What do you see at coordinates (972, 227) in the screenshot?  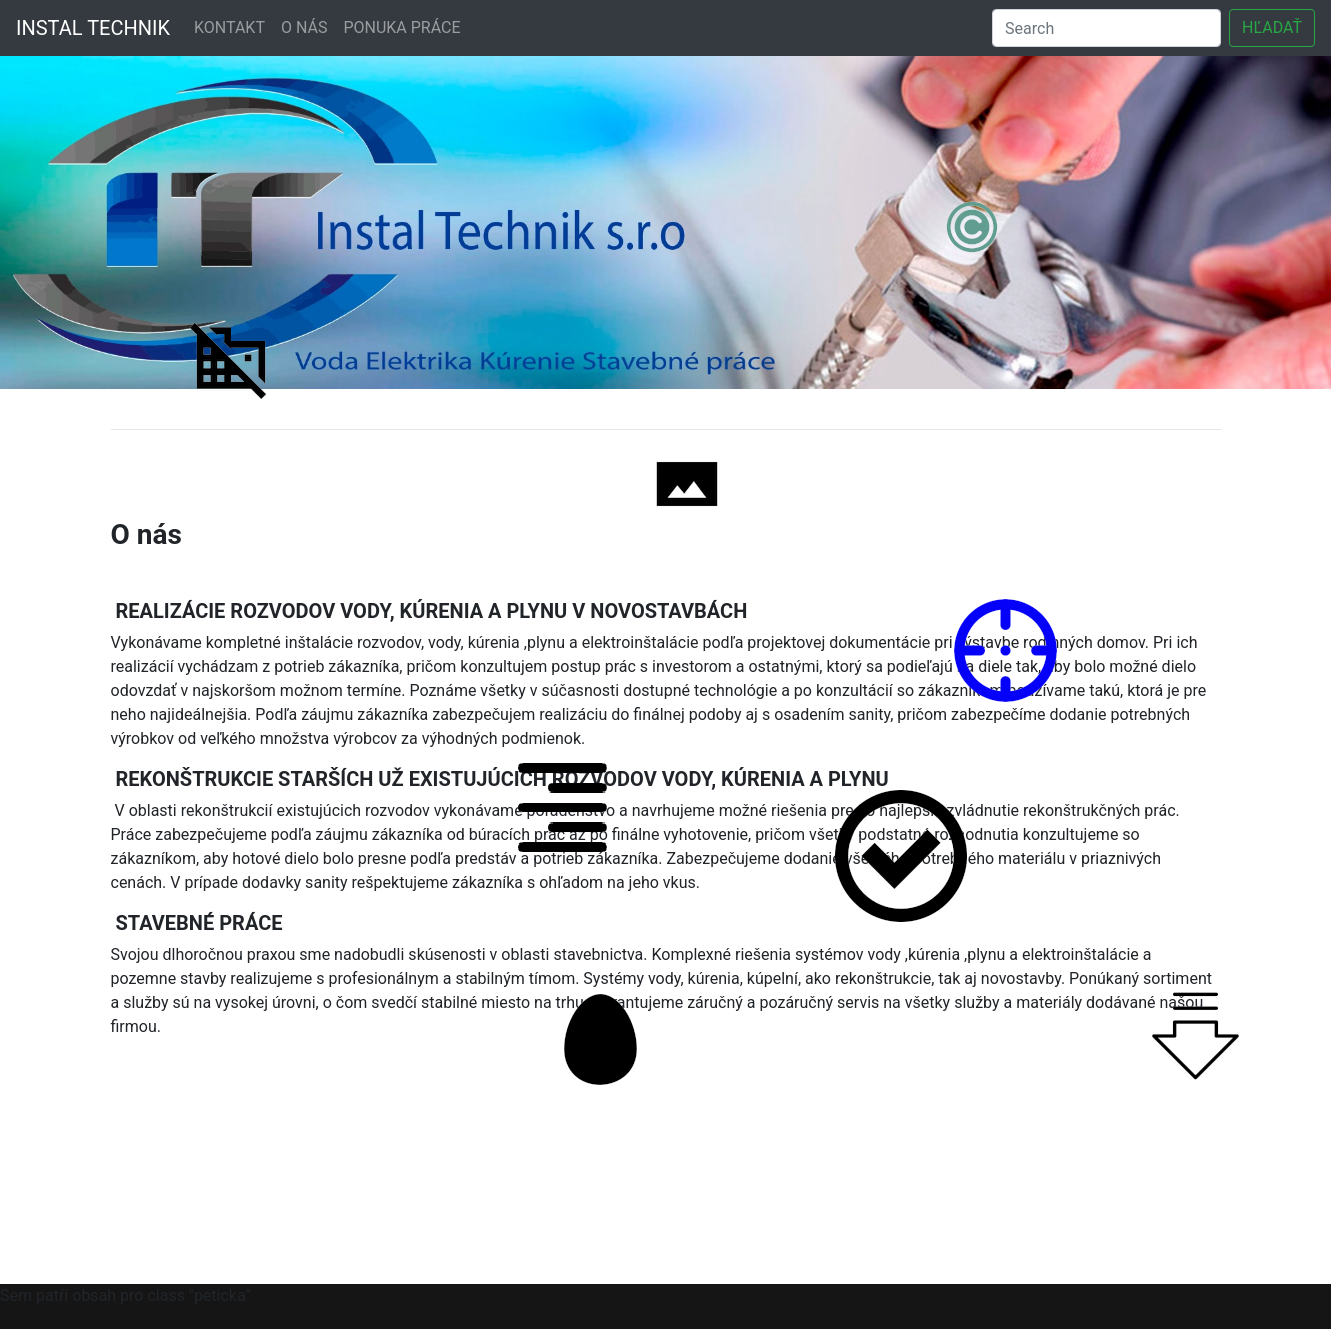 I see `indicates copyrighted content` at bounding box center [972, 227].